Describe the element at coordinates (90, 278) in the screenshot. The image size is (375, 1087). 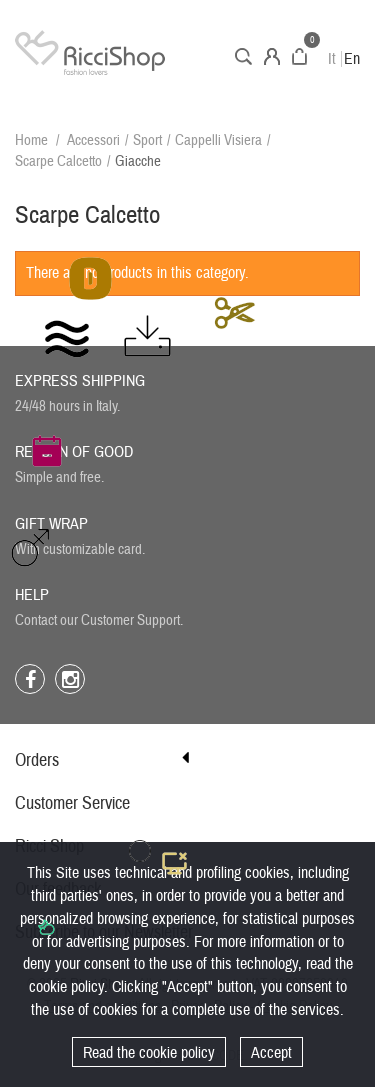
I see `indicates a "D" grade or rating` at that location.